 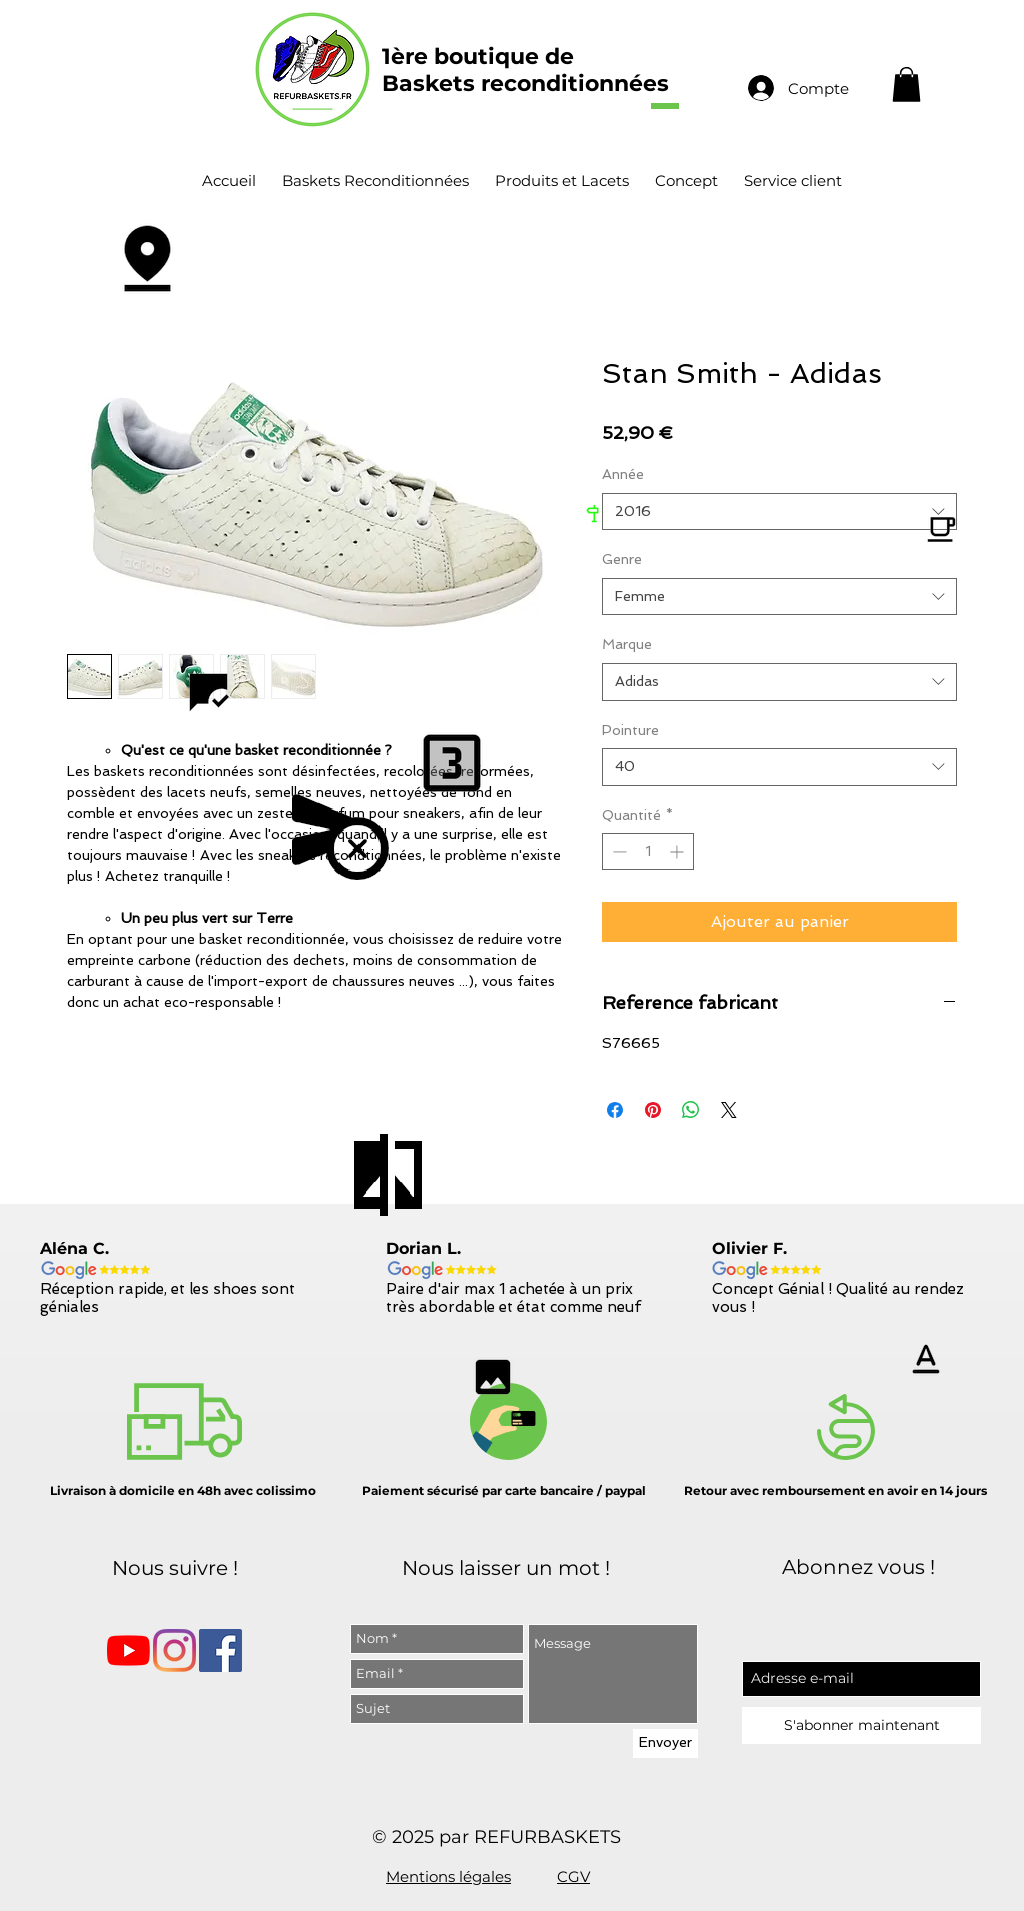 I want to click on select option 3 in a numbered list, so click(x=452, y=763).